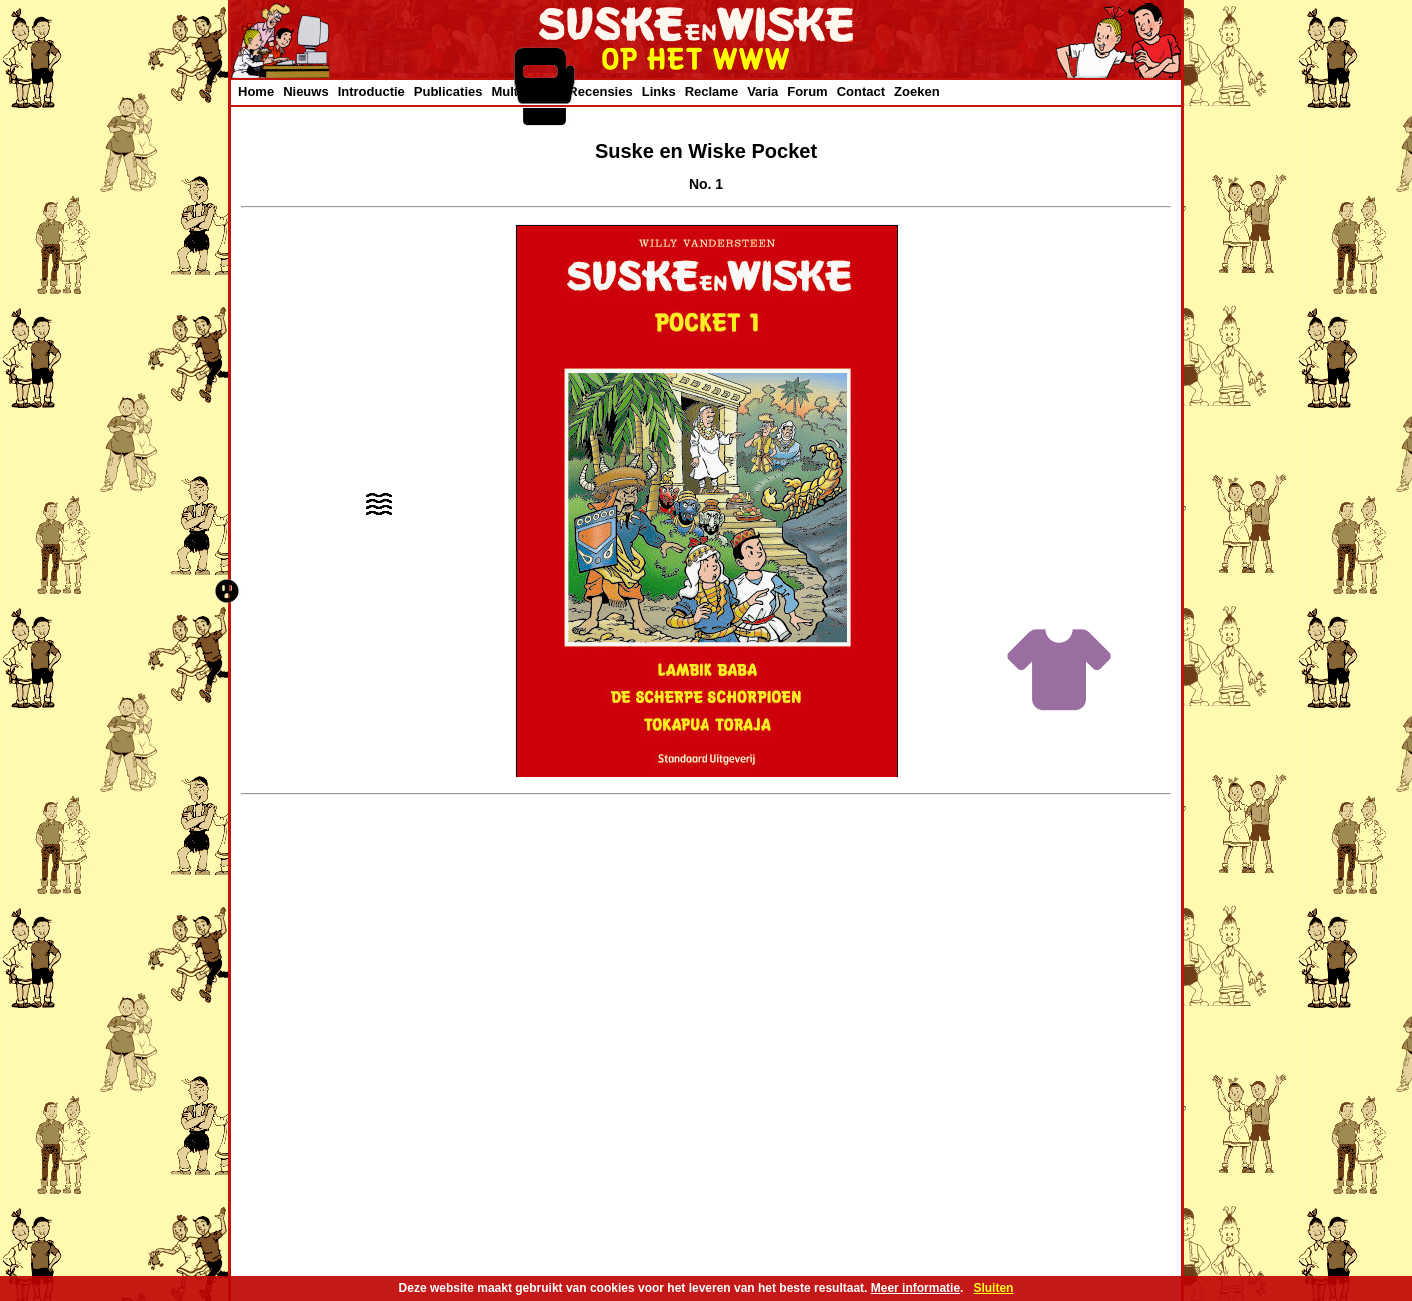  I want to click on access martial arts or combat sports content, so click(544, 86).